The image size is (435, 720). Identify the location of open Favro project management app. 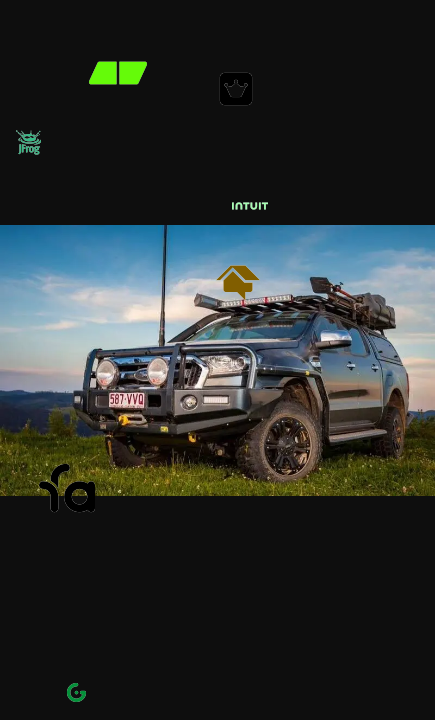
(67, 488).